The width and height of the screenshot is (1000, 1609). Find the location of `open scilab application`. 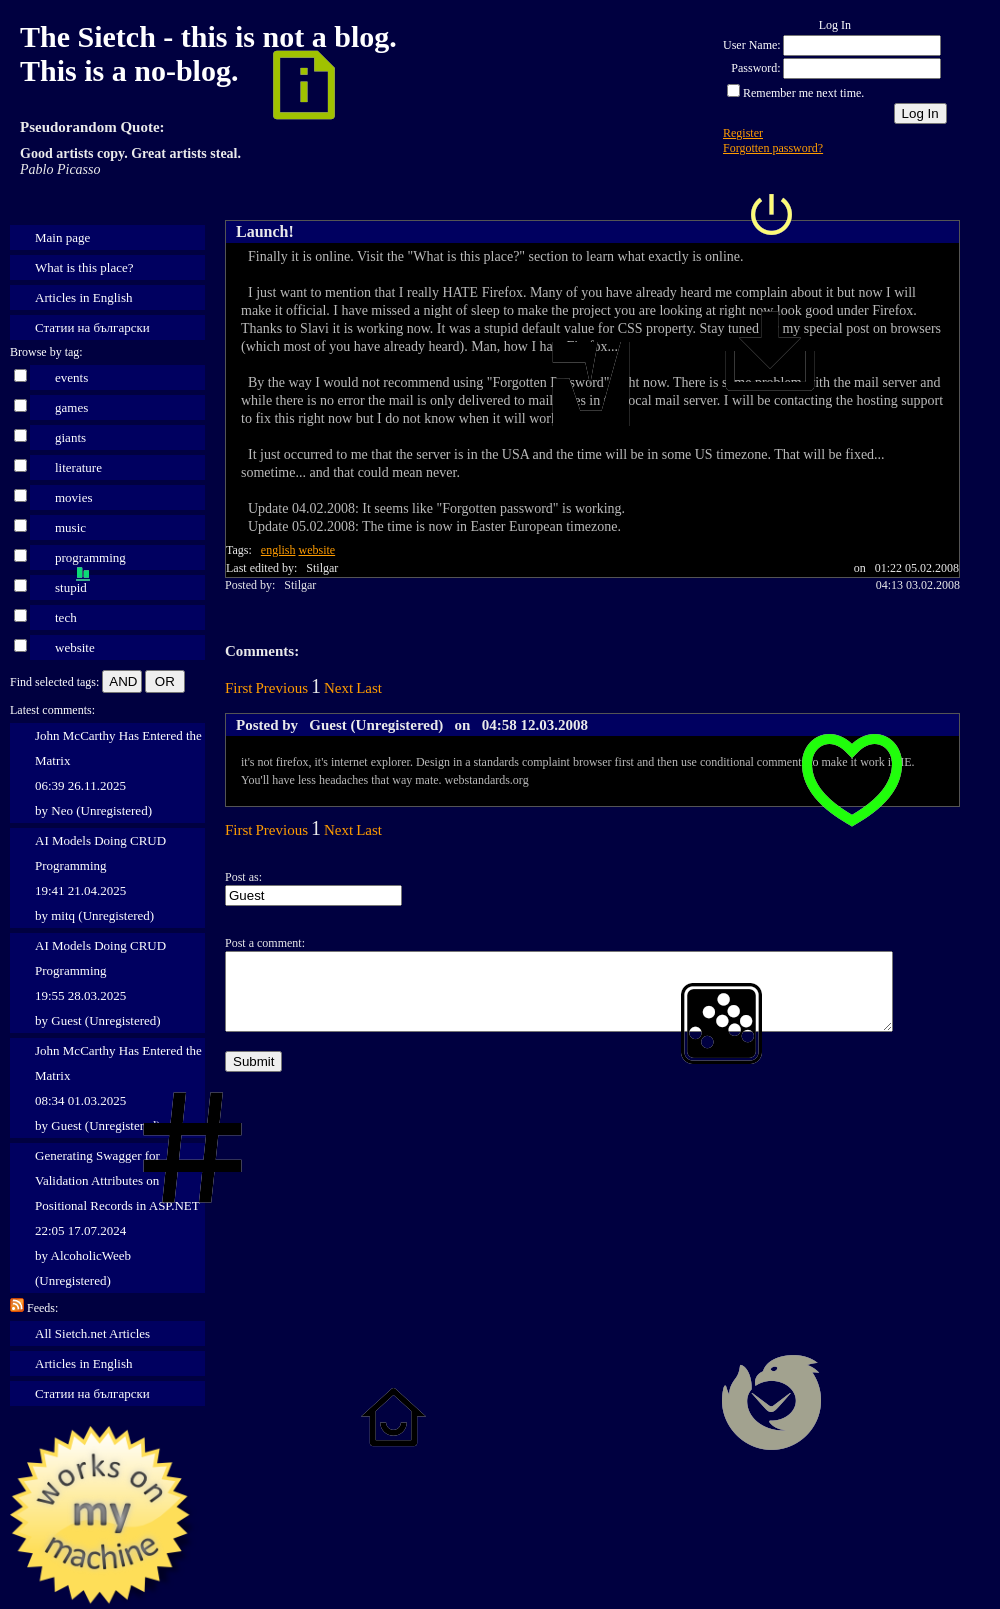

open scilab application is located at coordinates (721, 1023).